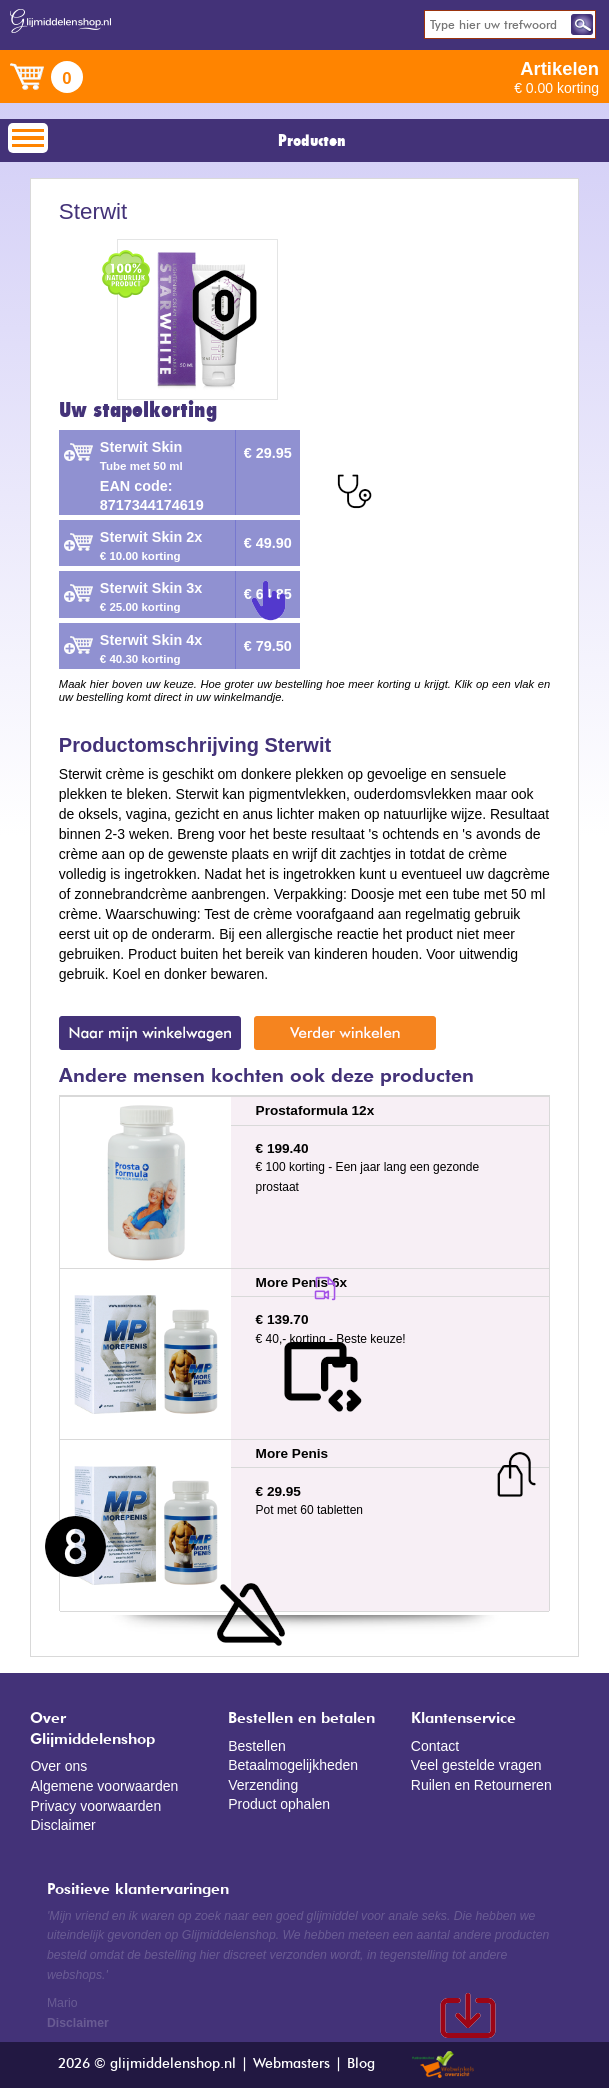 Image resolution: width=609 pixels, height=2088 pixels. What do you see at coordinates (224, 305) in the screenshot?
I see `indicates zero items or empty count` at bounding box center [224, 305].